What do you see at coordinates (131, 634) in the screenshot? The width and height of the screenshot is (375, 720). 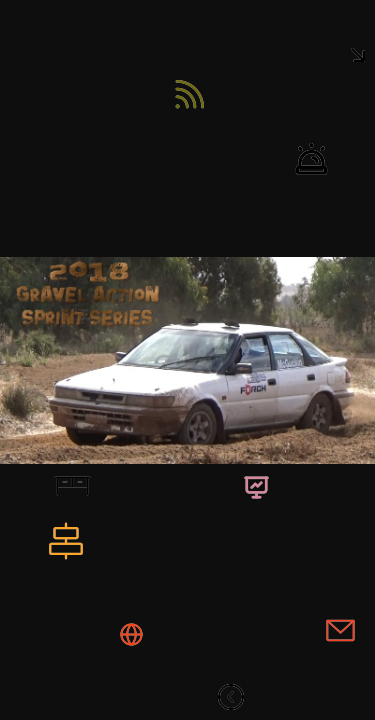 I see `access website or browse the web` at bounding box center [131, 634].